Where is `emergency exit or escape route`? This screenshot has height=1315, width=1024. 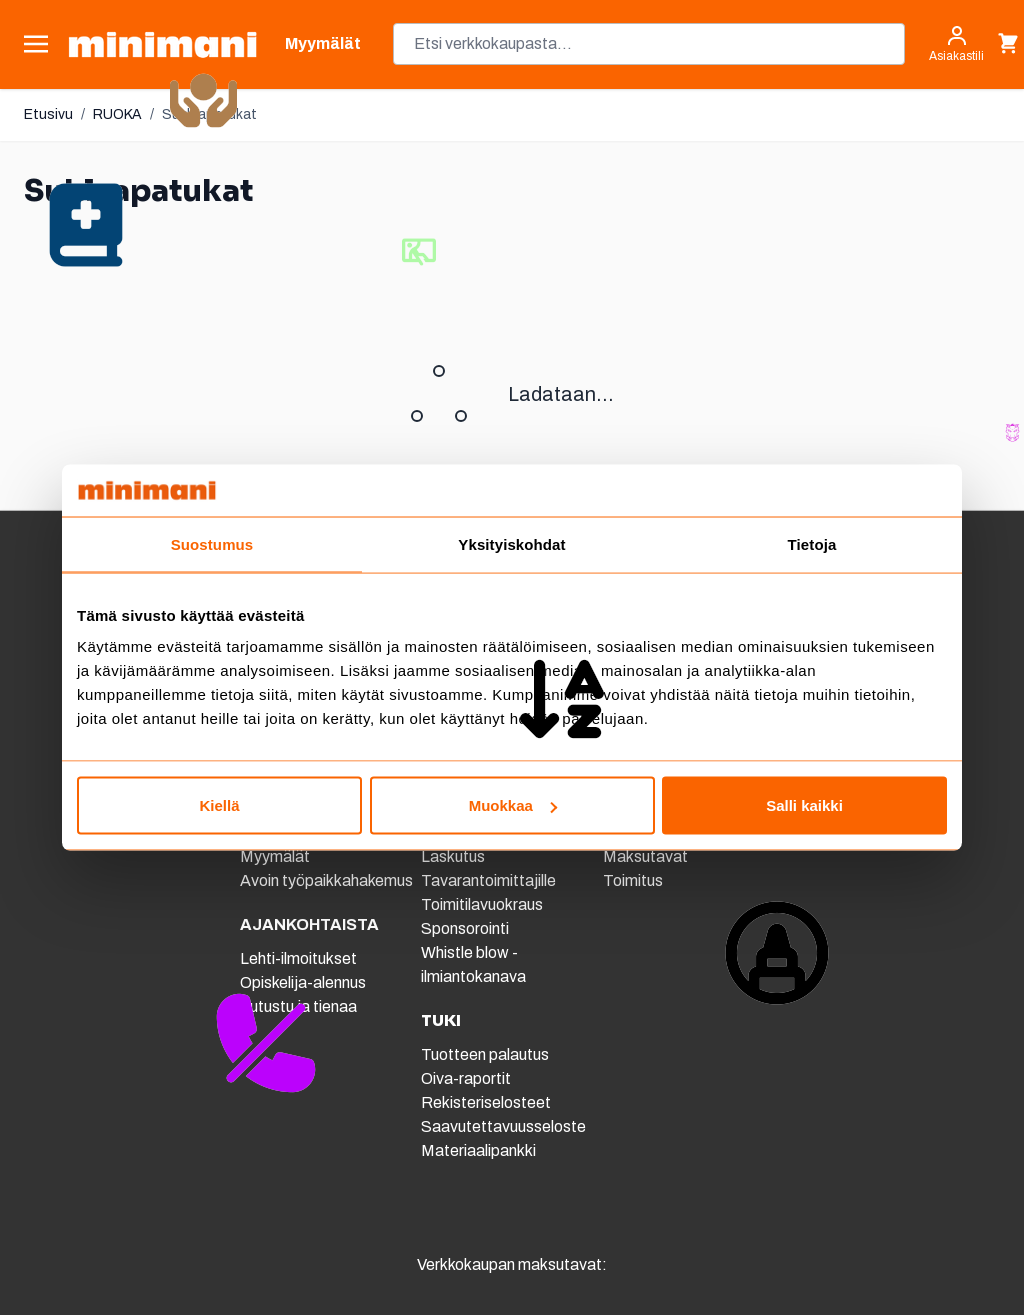 emergency exit or escape route is located at coordinates (419, 252).